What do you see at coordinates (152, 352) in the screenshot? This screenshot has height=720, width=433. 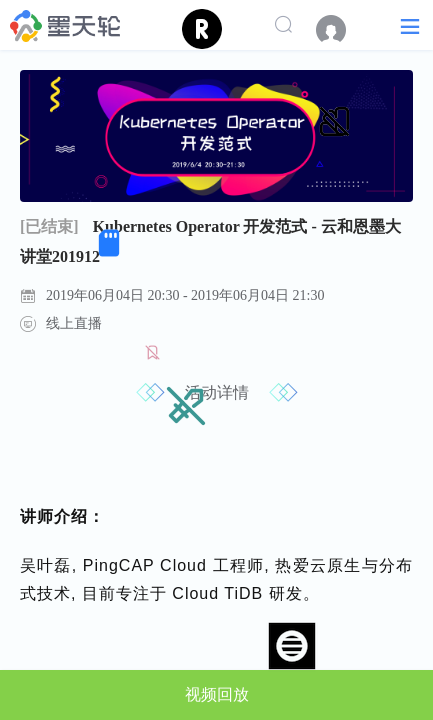 I see `remove item from bookmarks` at bounding box center [152, 352].